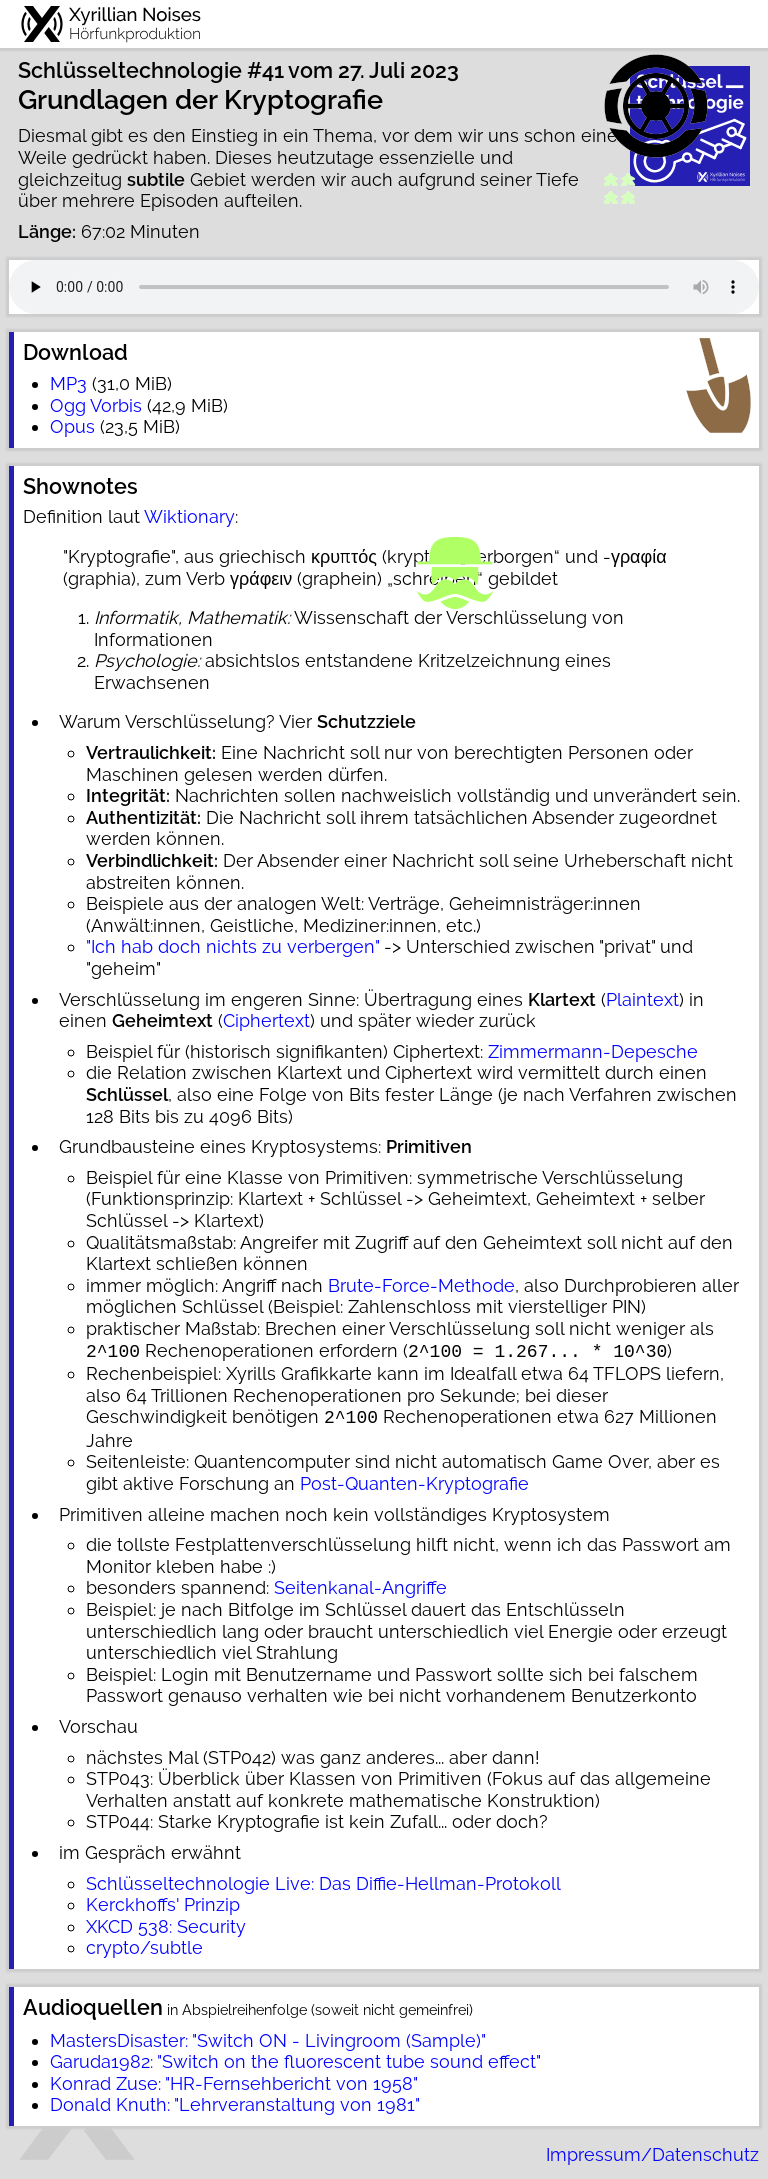 The height and width of the screenshot is (2179, 768). I want to click on view all players in the game, so click(619, 188).